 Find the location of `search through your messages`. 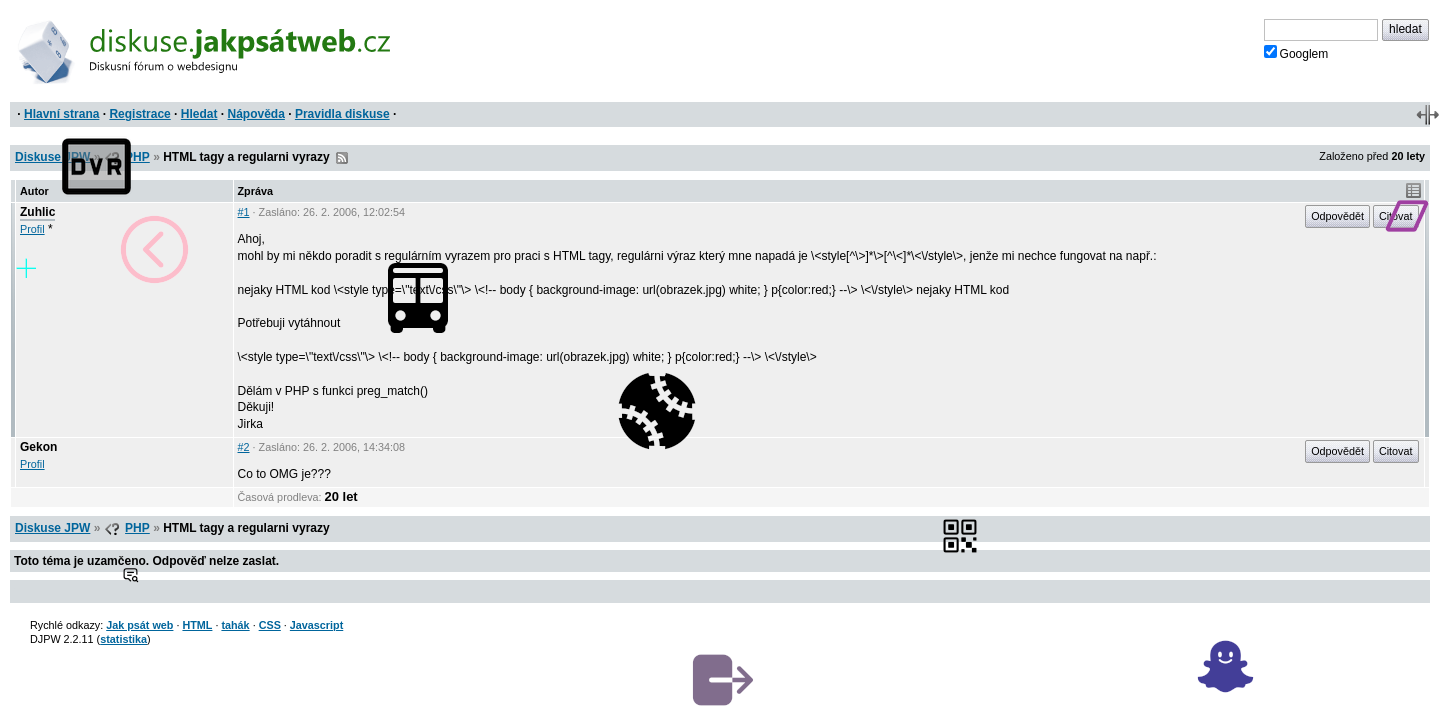

search through your messages is located at coordinates (130, 574).